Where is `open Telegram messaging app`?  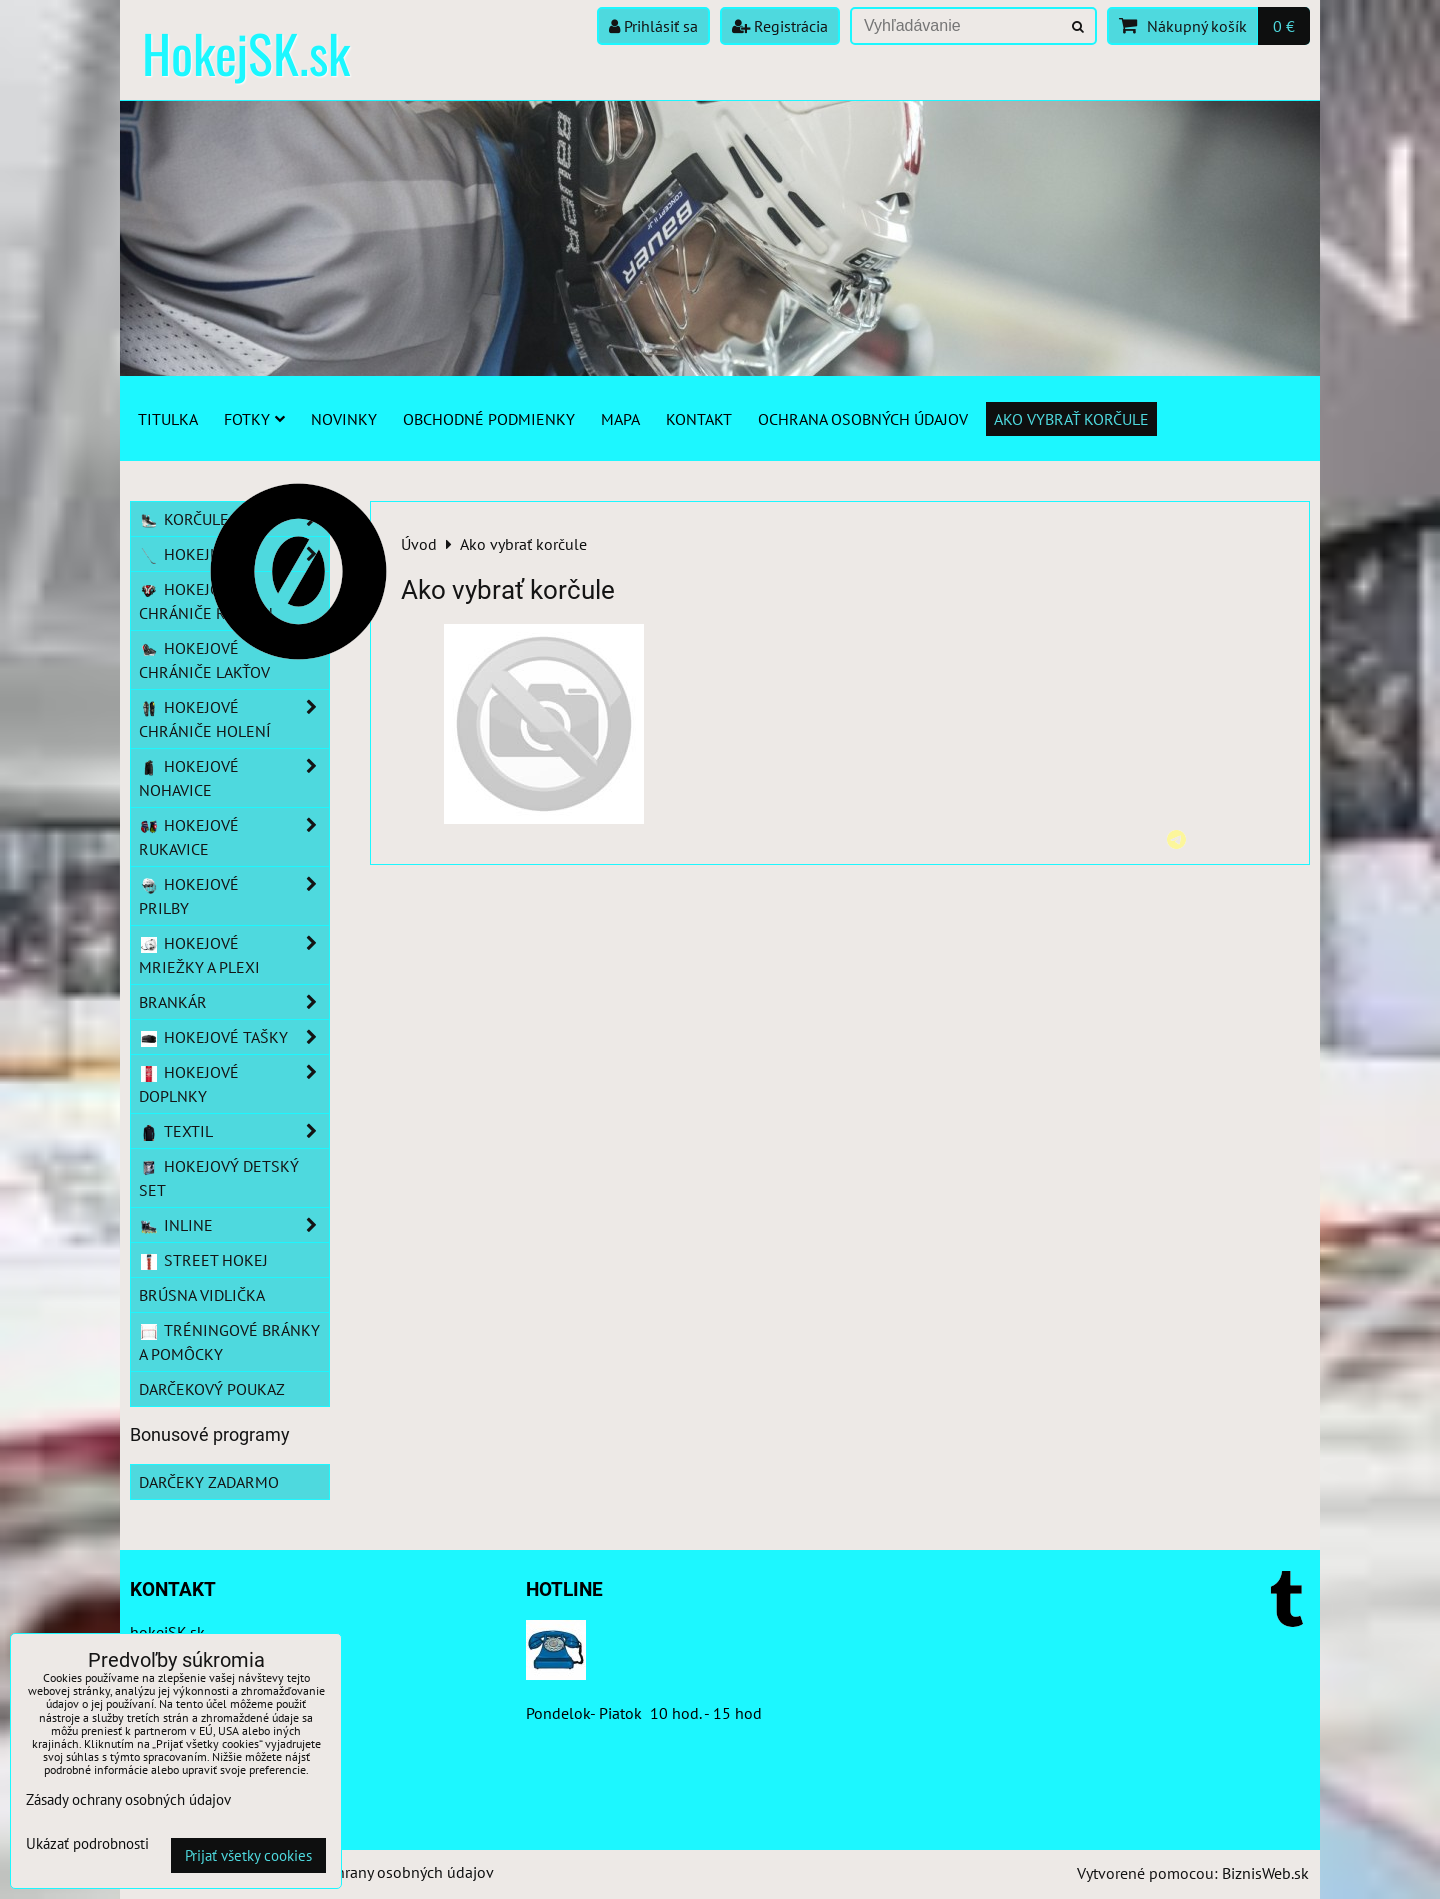 open Telegram messaging app is located at coordinates (1176, 839).